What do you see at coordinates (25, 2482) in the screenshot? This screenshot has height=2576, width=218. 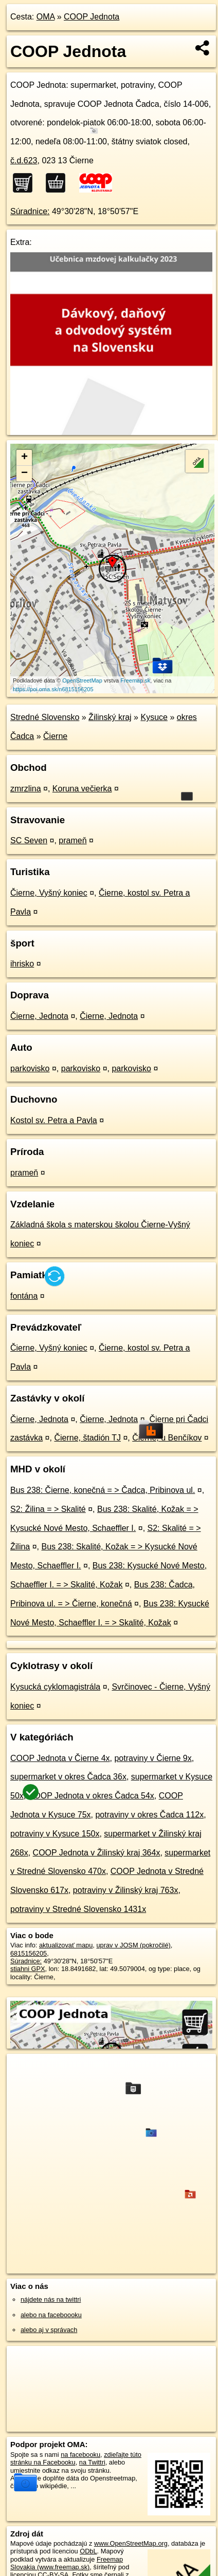 I see `access temporary files folder` at bounding box center [25, 2482].